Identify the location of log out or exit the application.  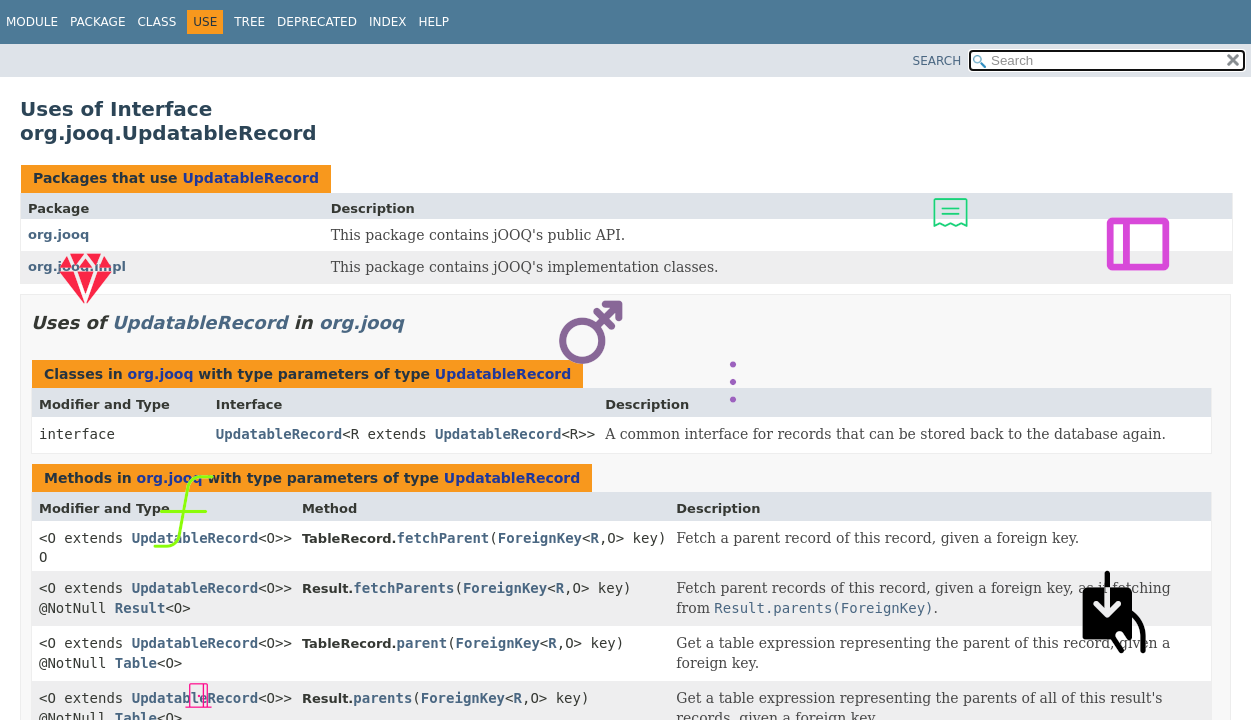
(198, 695).